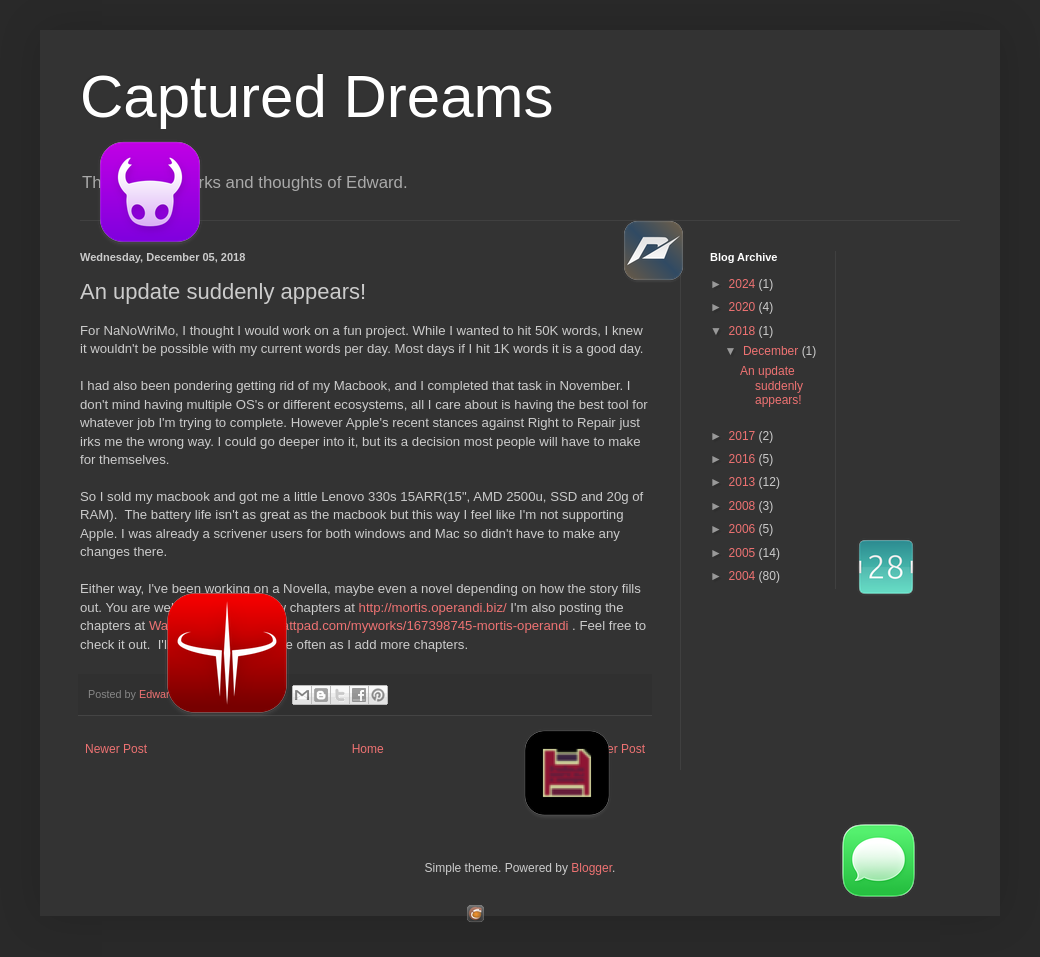 The image size is (1040, 957). I want to click on open the calendar app, so click(886, 567).